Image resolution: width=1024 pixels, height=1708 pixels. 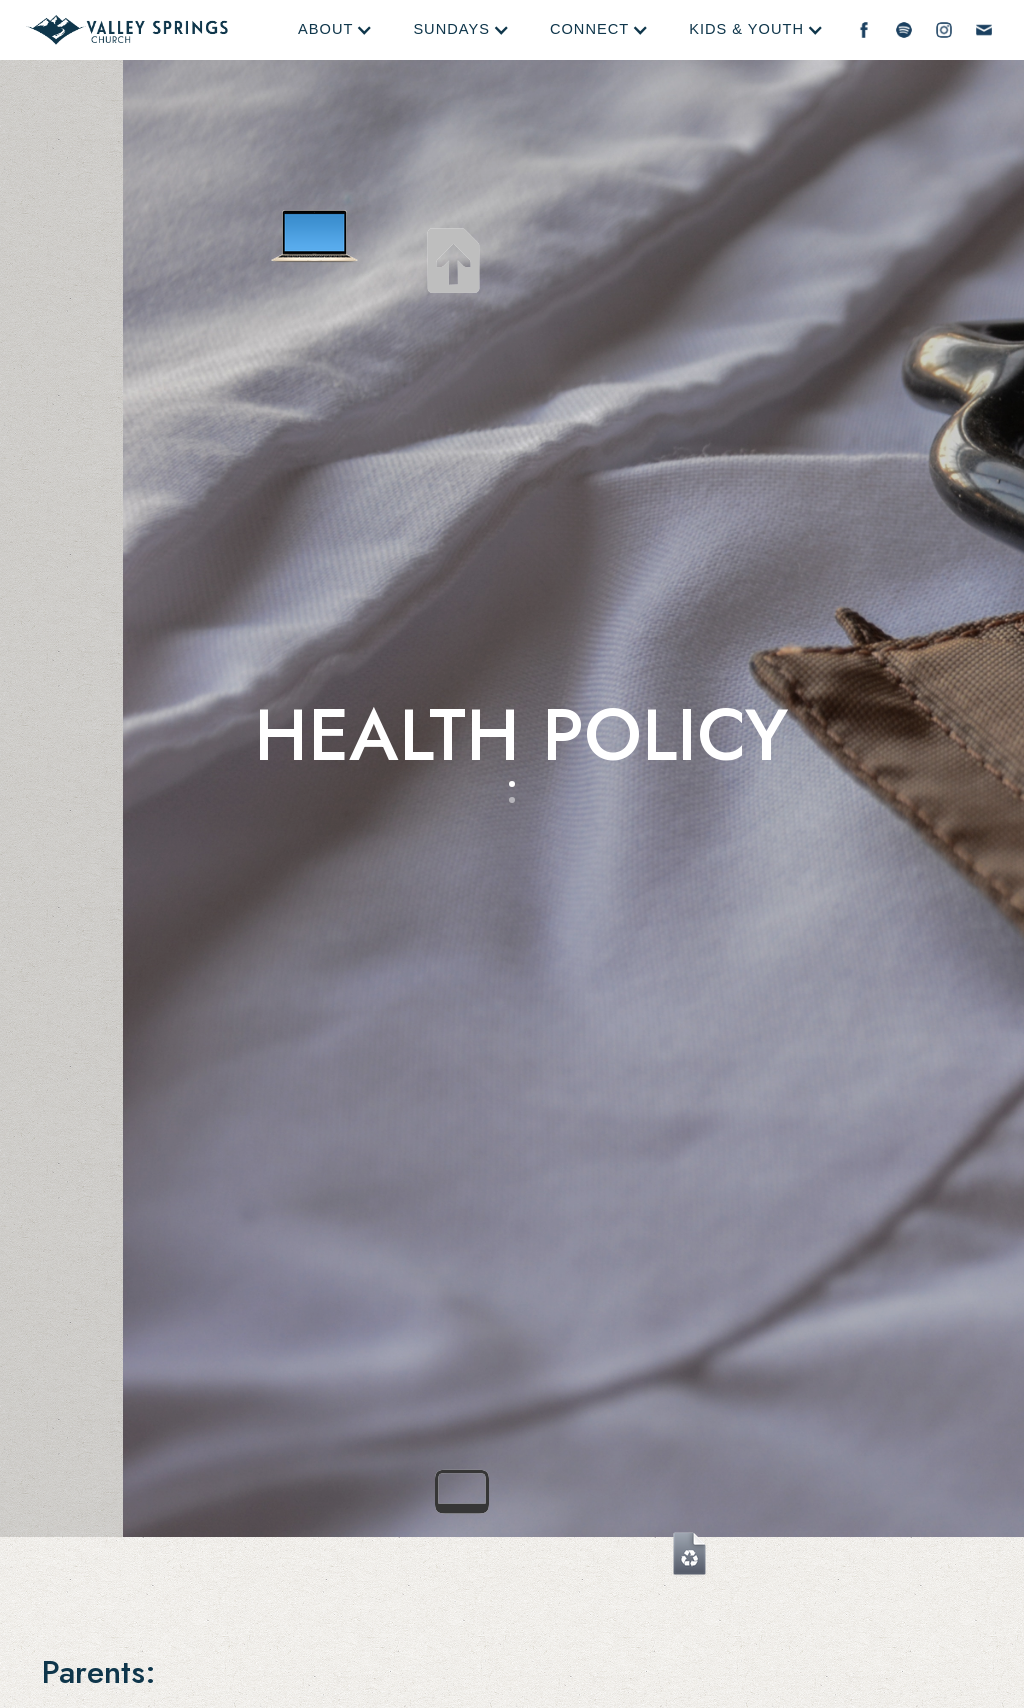 What do you see at coordinates (689, 1554) in the screenshot?
I see `a file marked for deletion` at bounding box center [689, 1554].